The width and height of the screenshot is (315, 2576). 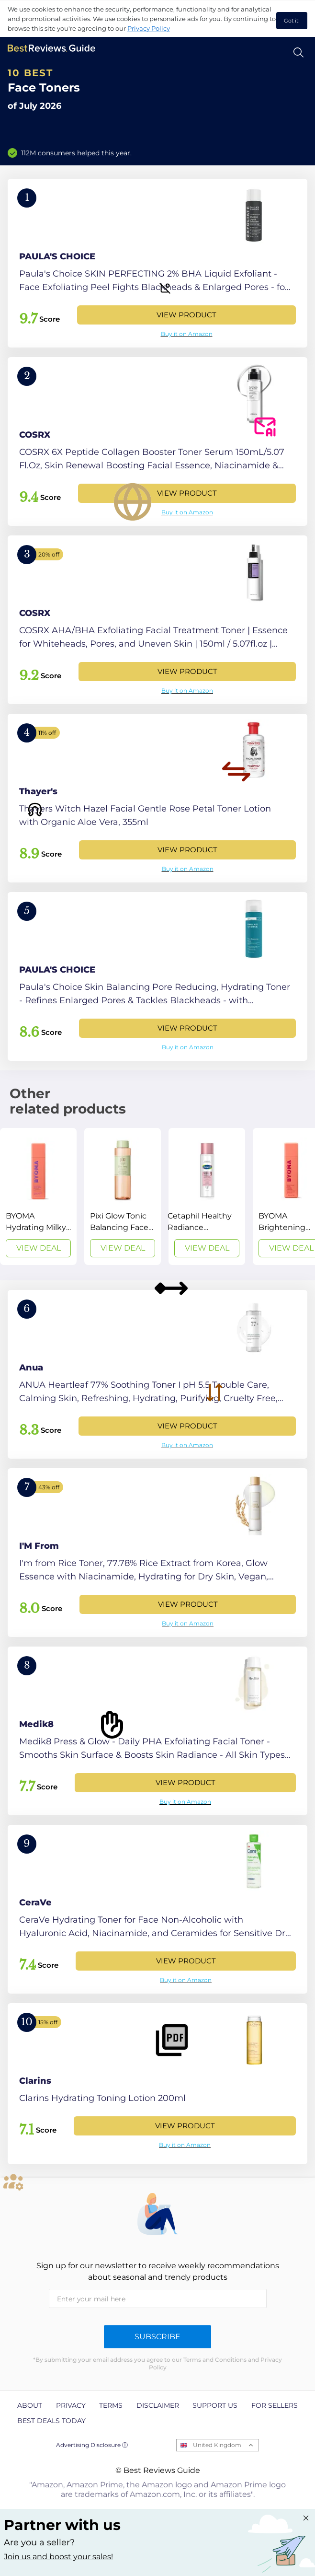 What do you see at coordinates (265, 426) in the screenshot?
I see `access AI-powered email features` at bounding box center [265, 426].